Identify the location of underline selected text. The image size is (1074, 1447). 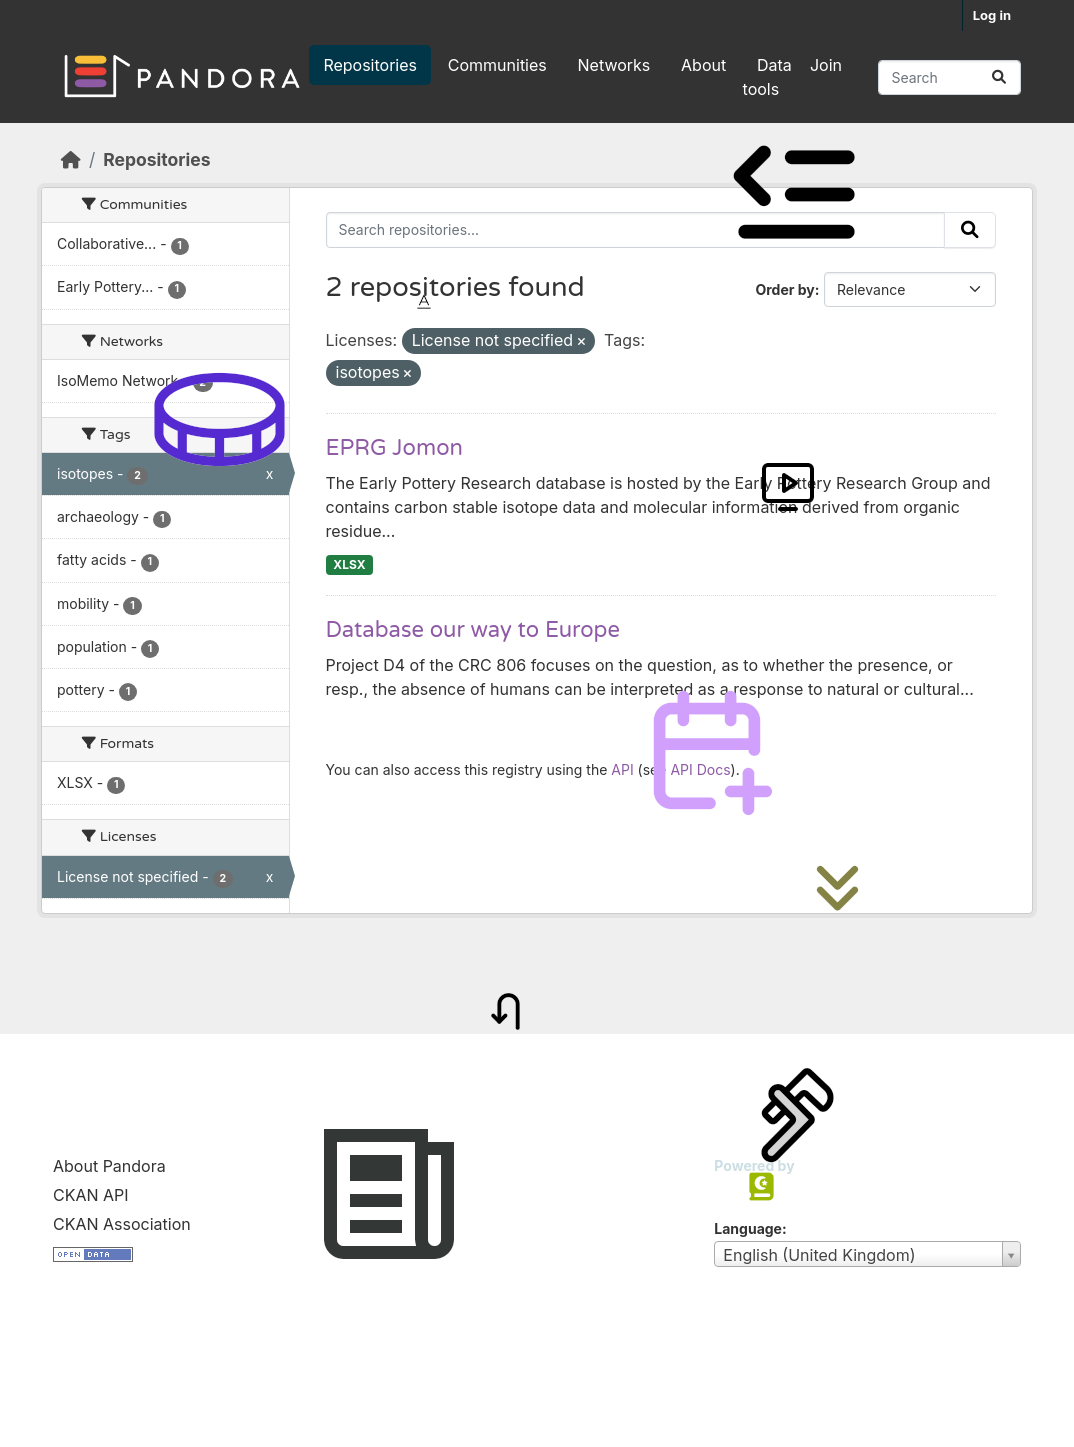
(424, 302).